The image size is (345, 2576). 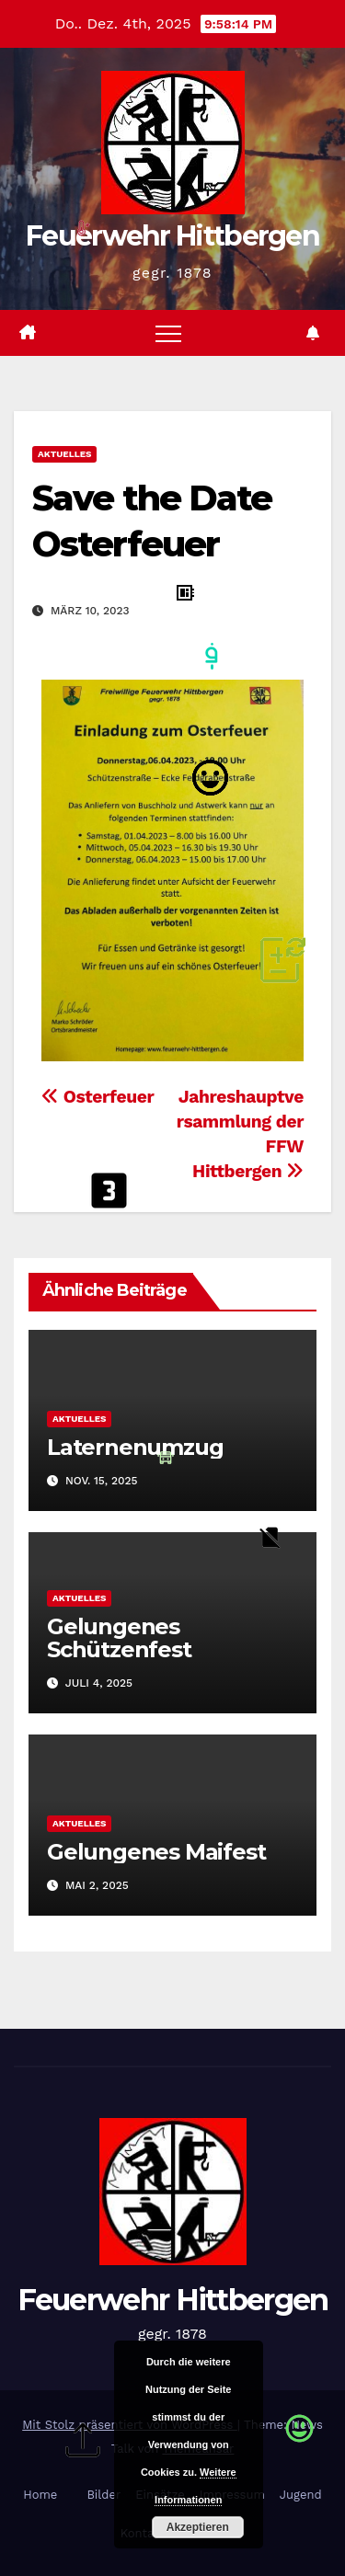 What do you see at coordinates (212, 656) in the screenshot?
I see `indicates Afghan afghani currency` at bounding box center [212, 656].